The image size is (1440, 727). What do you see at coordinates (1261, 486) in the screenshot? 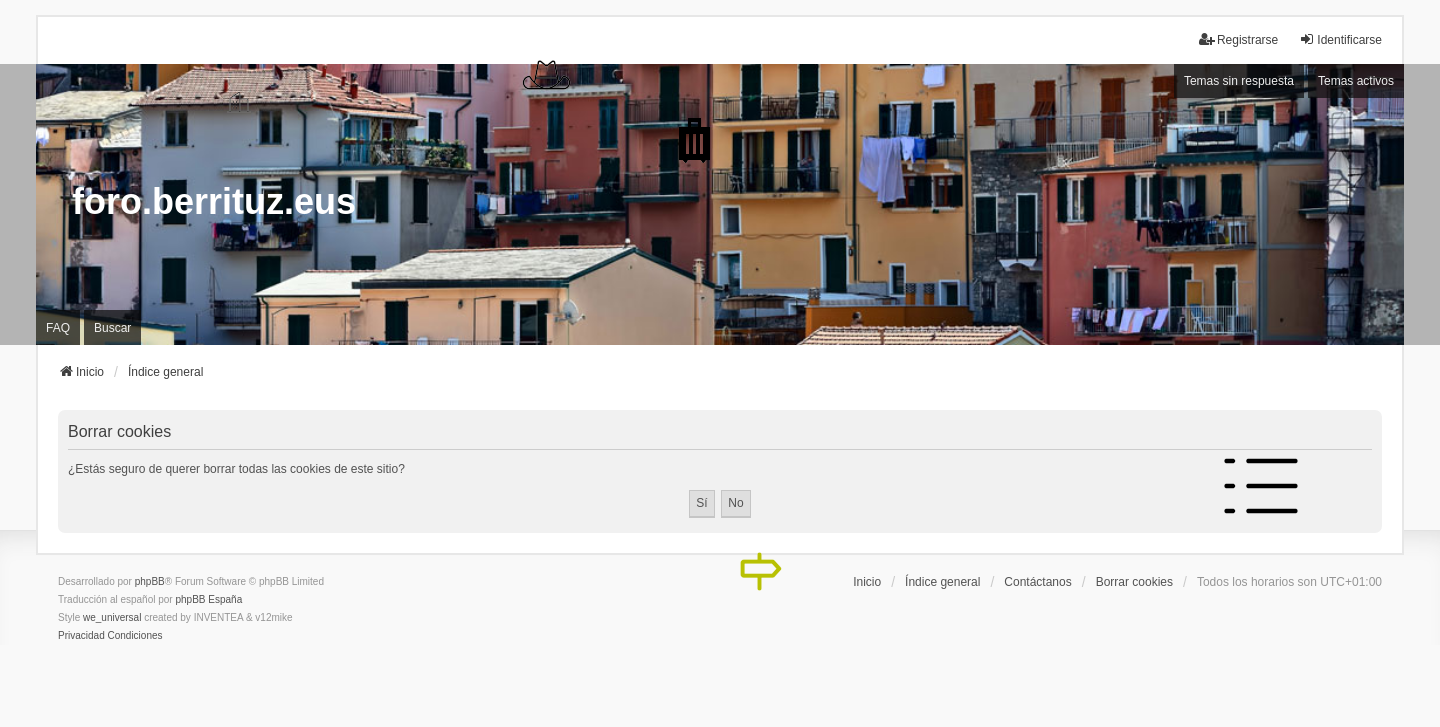
I see `view items in a list format` at bounding box center [1261, 486].